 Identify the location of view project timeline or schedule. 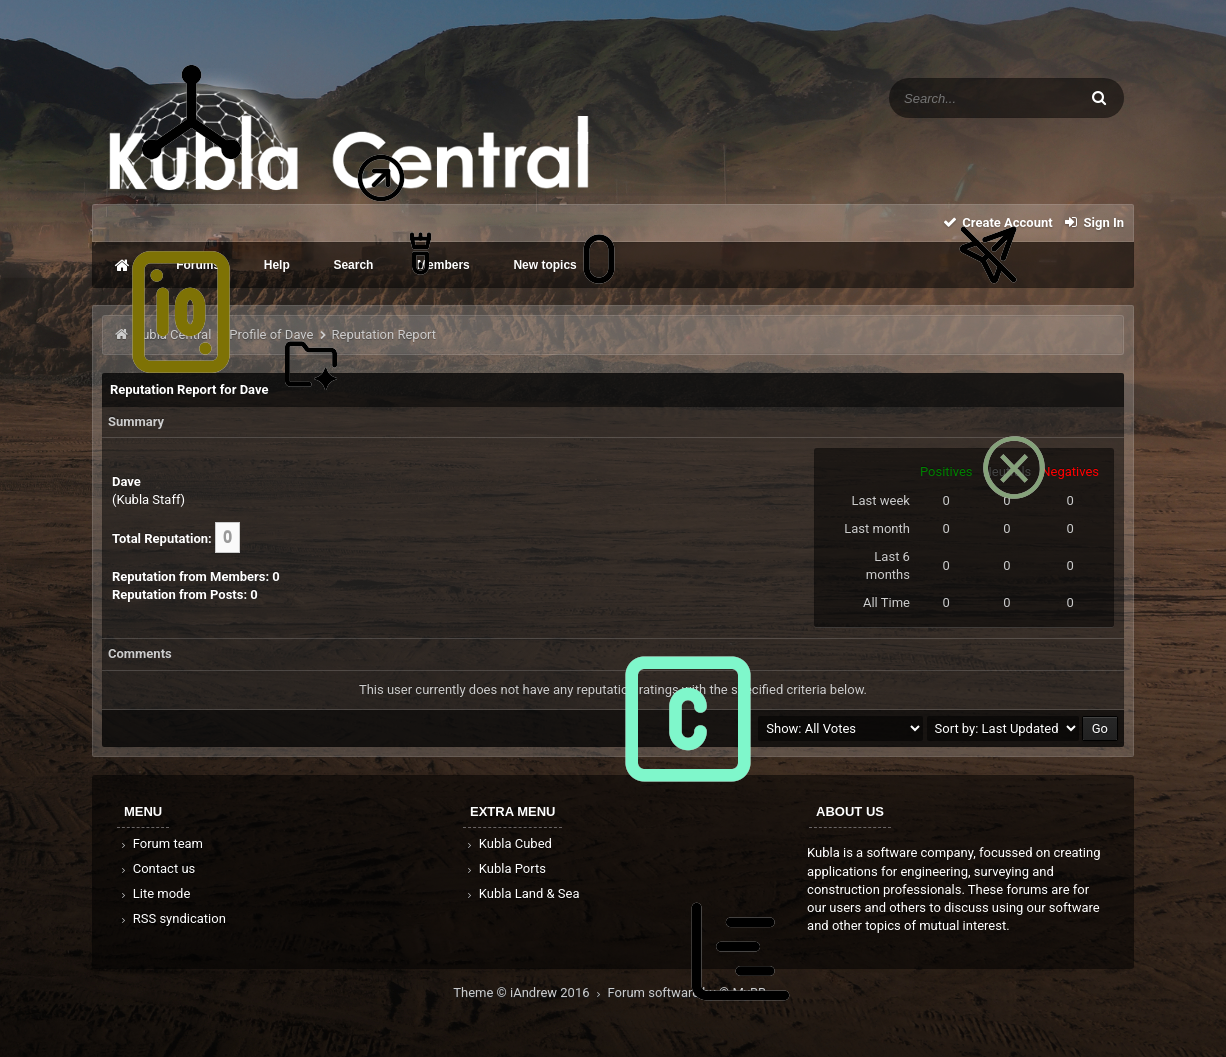
(740, 951).